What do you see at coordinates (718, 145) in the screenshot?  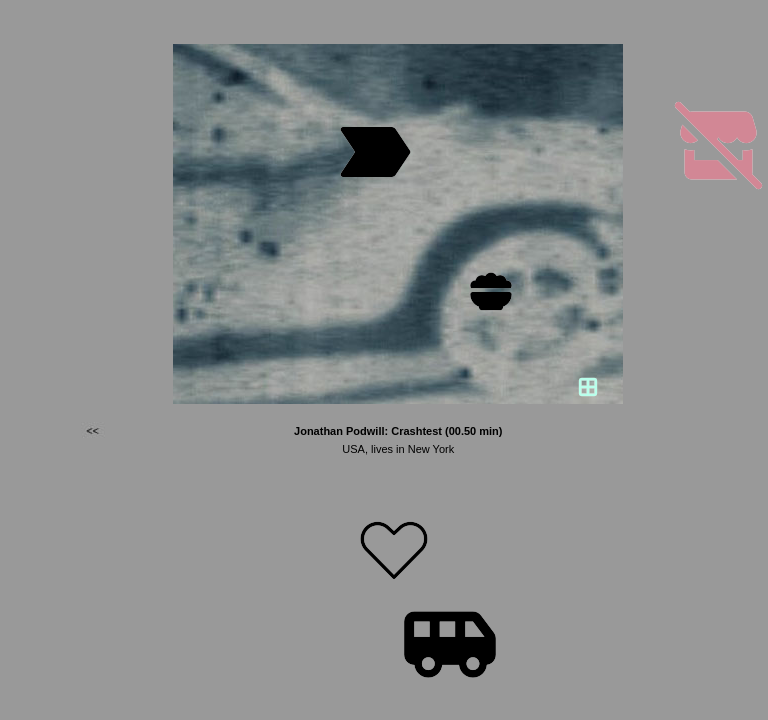 I see `indicates a store or shop is closed` at bounding box center [718, 145].